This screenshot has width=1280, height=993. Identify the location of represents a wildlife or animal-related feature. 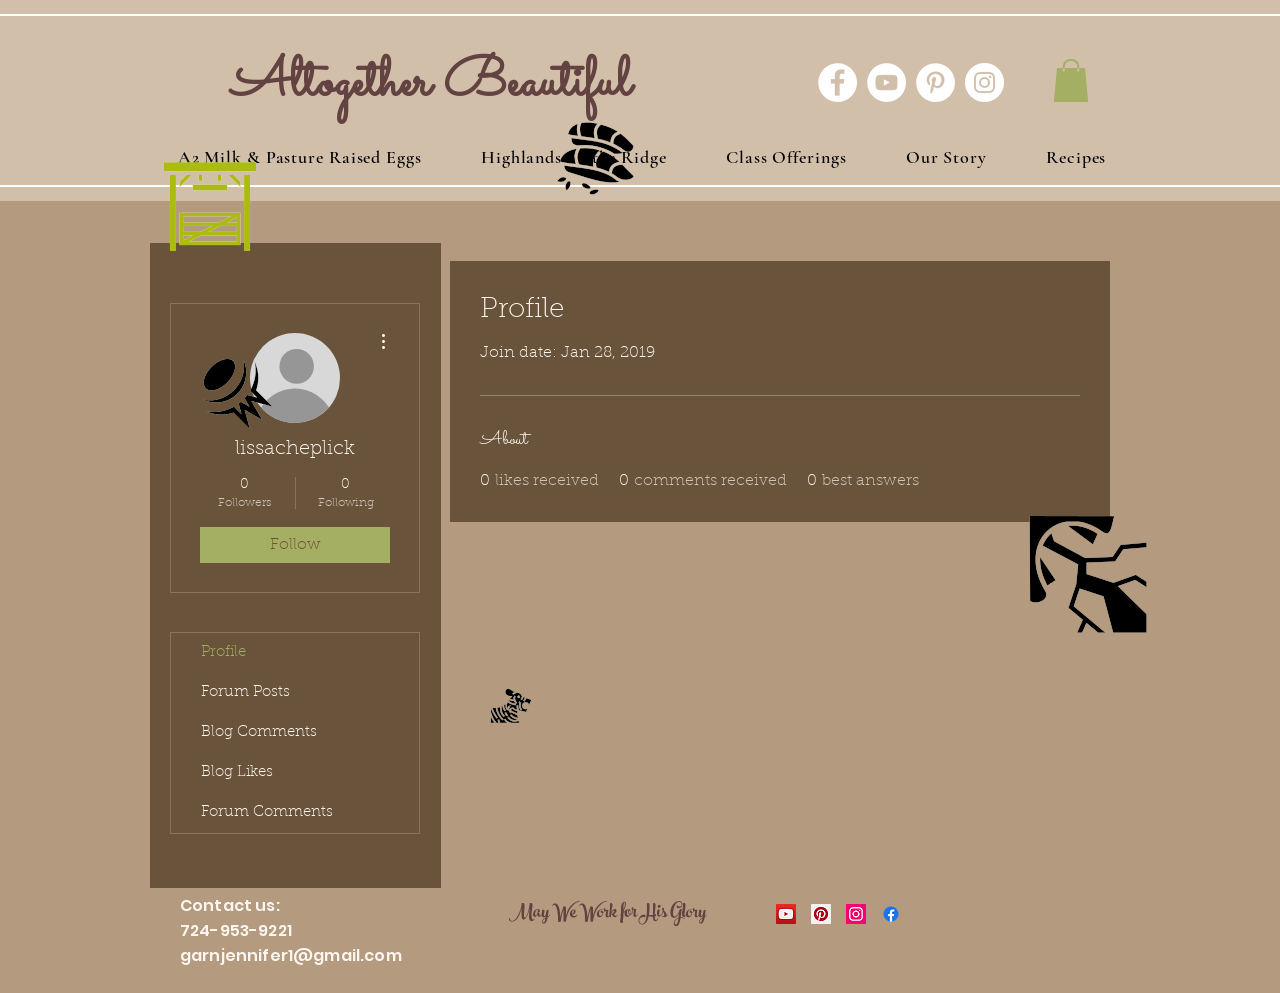
(510, 703).